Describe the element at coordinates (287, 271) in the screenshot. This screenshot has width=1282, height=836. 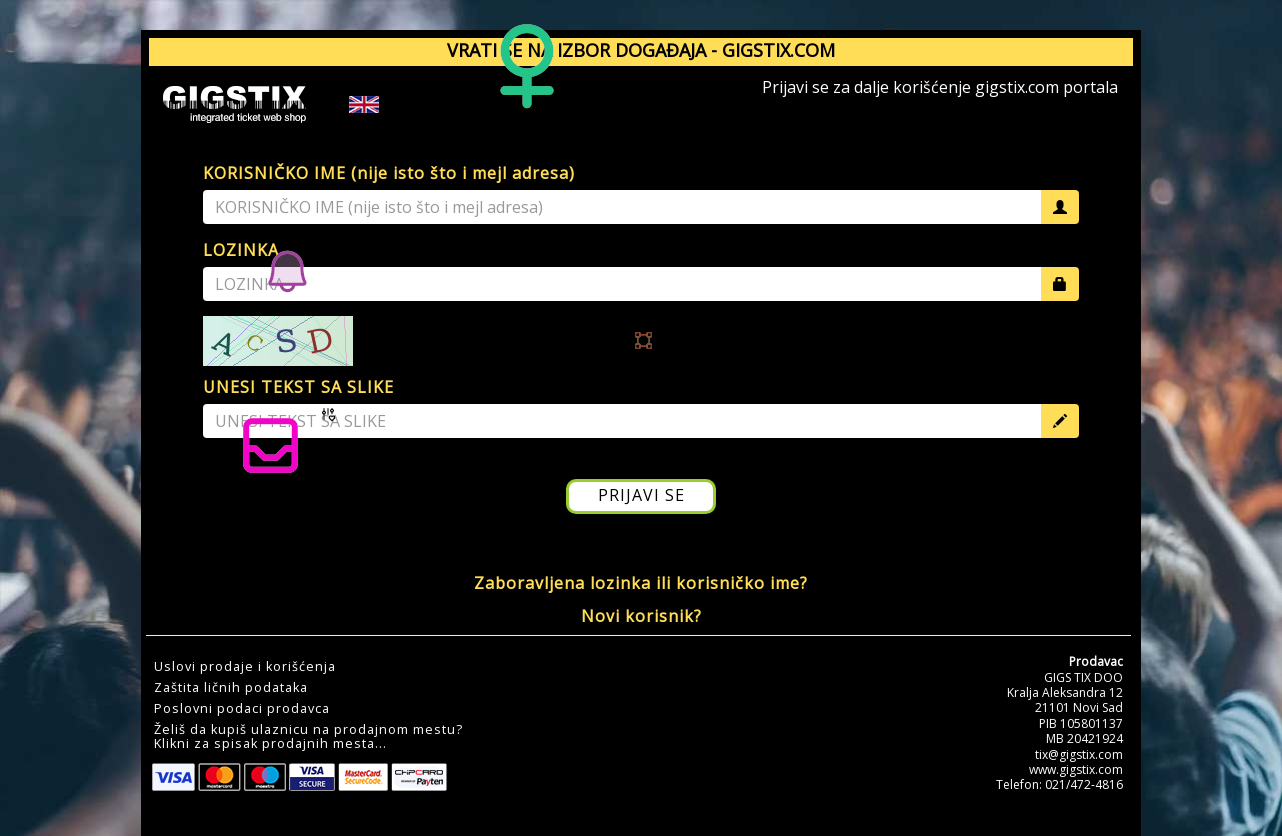
I see `view notifications` at that location.